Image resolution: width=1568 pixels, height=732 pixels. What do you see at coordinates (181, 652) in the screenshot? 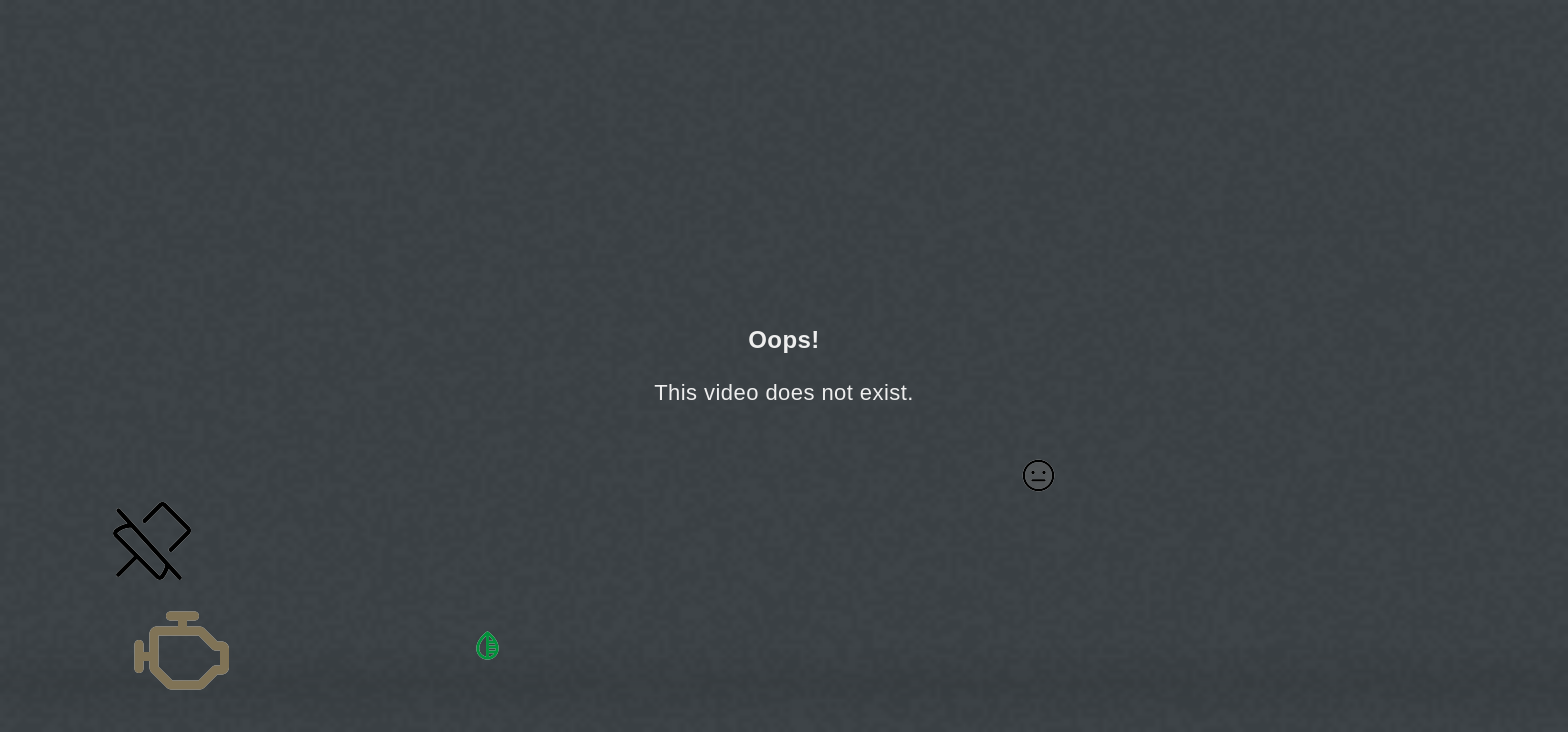
I see `check engine or vehicle diagnostics` at bounding box center [181, 652].